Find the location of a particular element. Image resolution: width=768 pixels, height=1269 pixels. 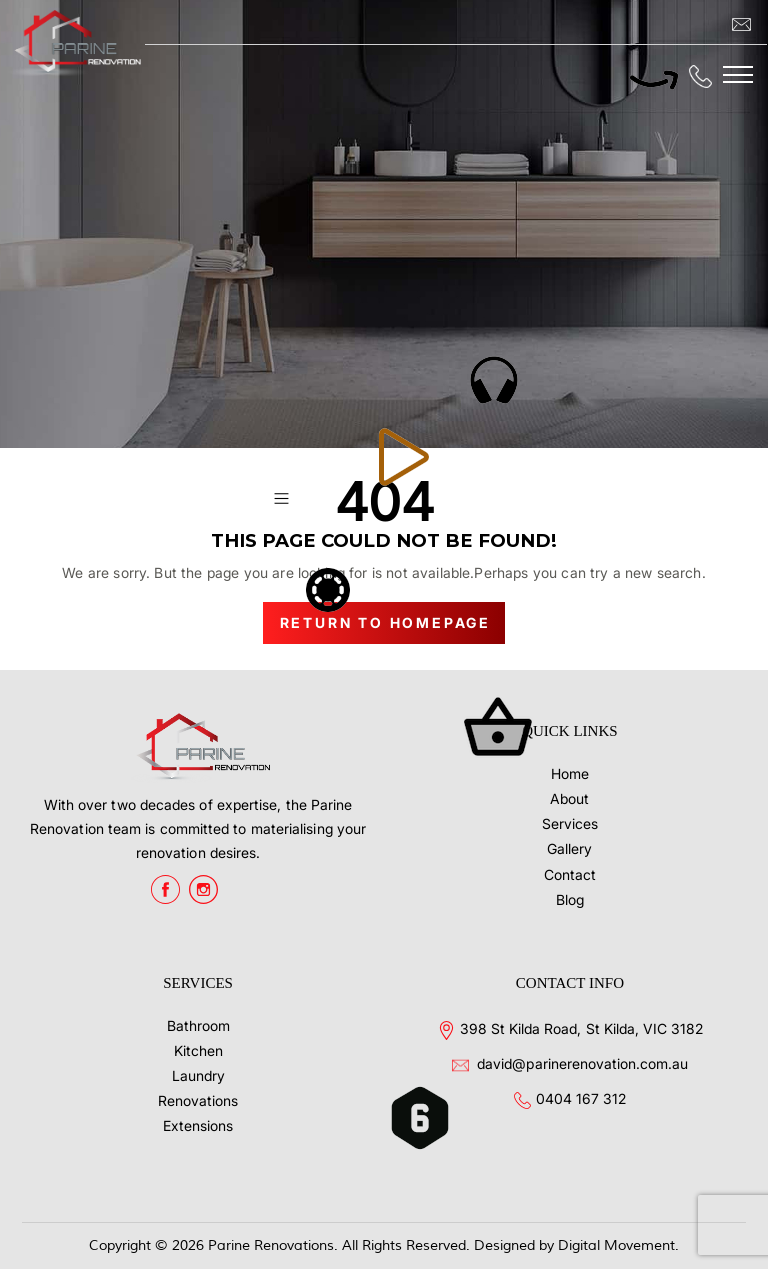

contact customer support is located at coordinates (494, 380).